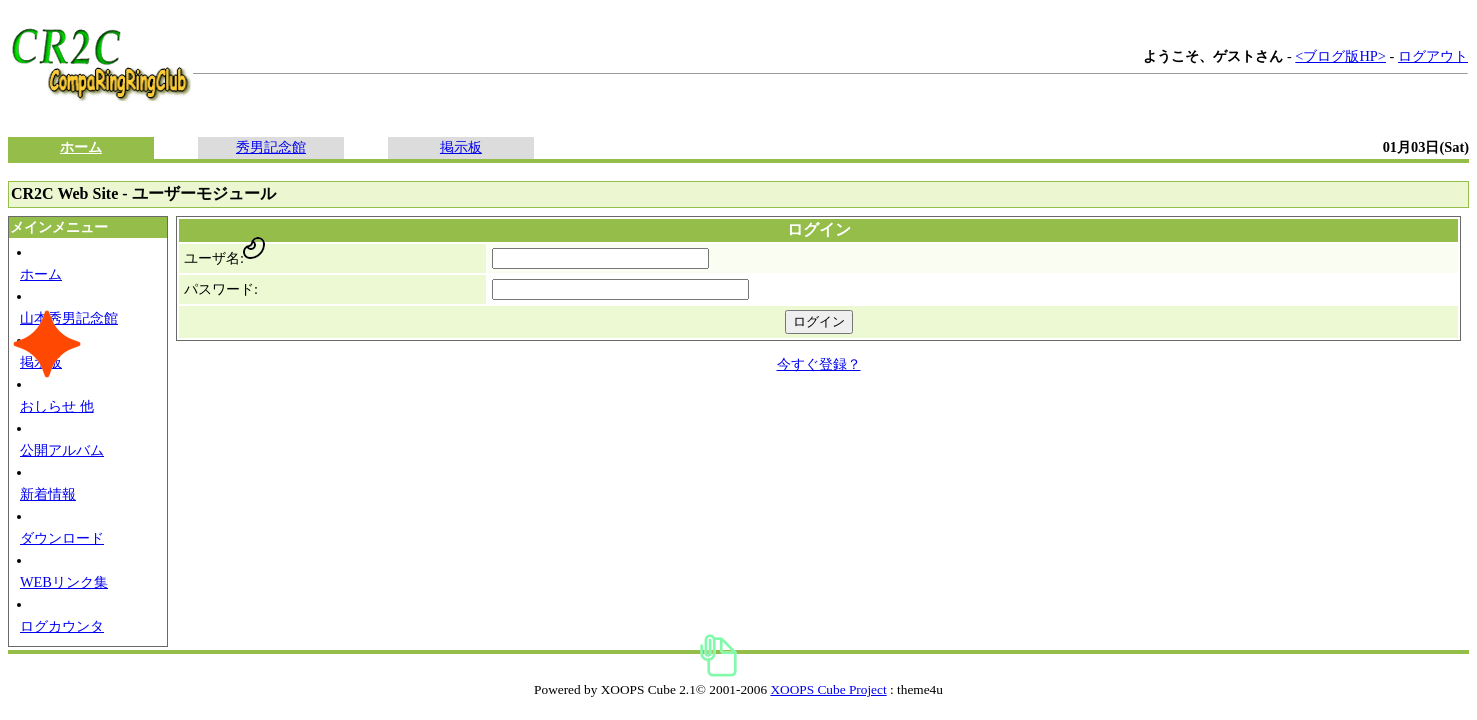 The width and height of the screenshot is (1477, 720). Describe the element at coordinates (254, 248) in the screenshot. I see `indicates bean or legume ingredient` at that location.